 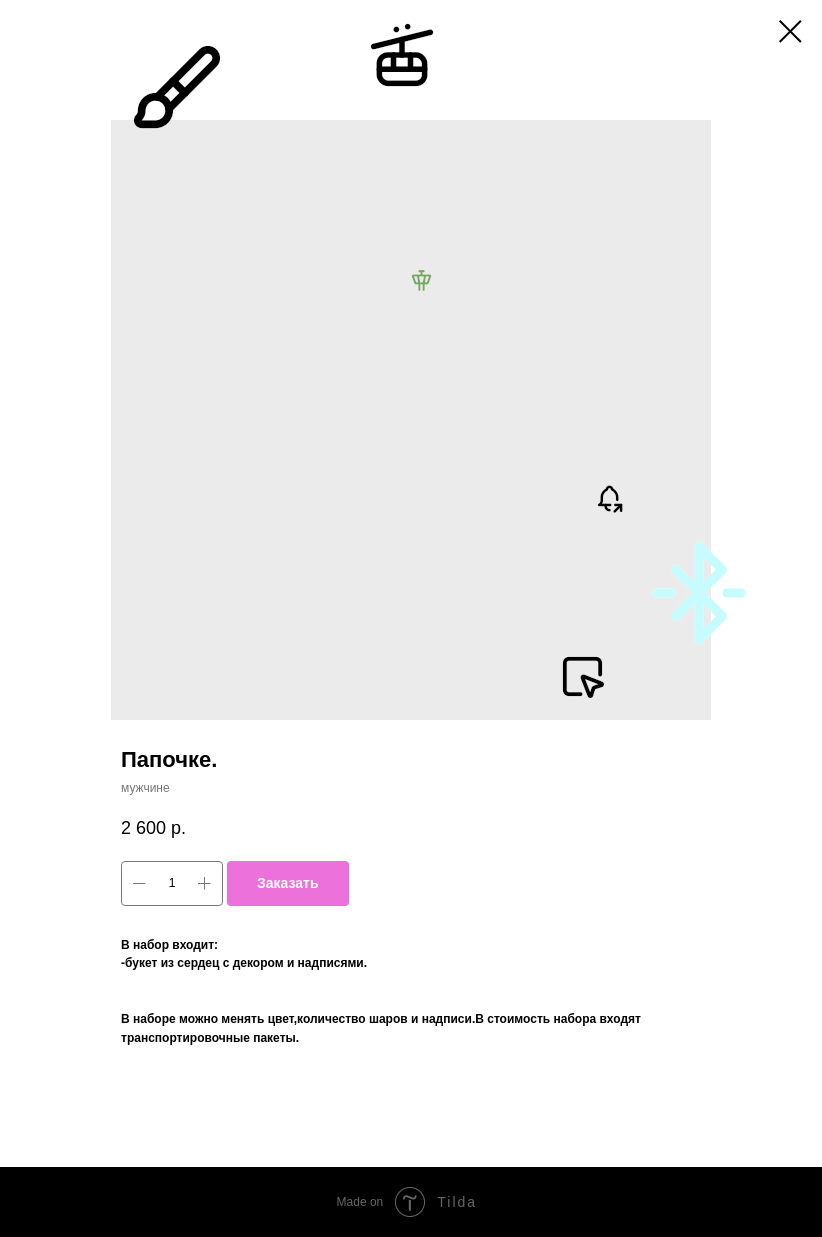 What do you see at coordinates (582, 676) in the screenshot?
I see `select or interact with an element` at bounding box center [582, 676].